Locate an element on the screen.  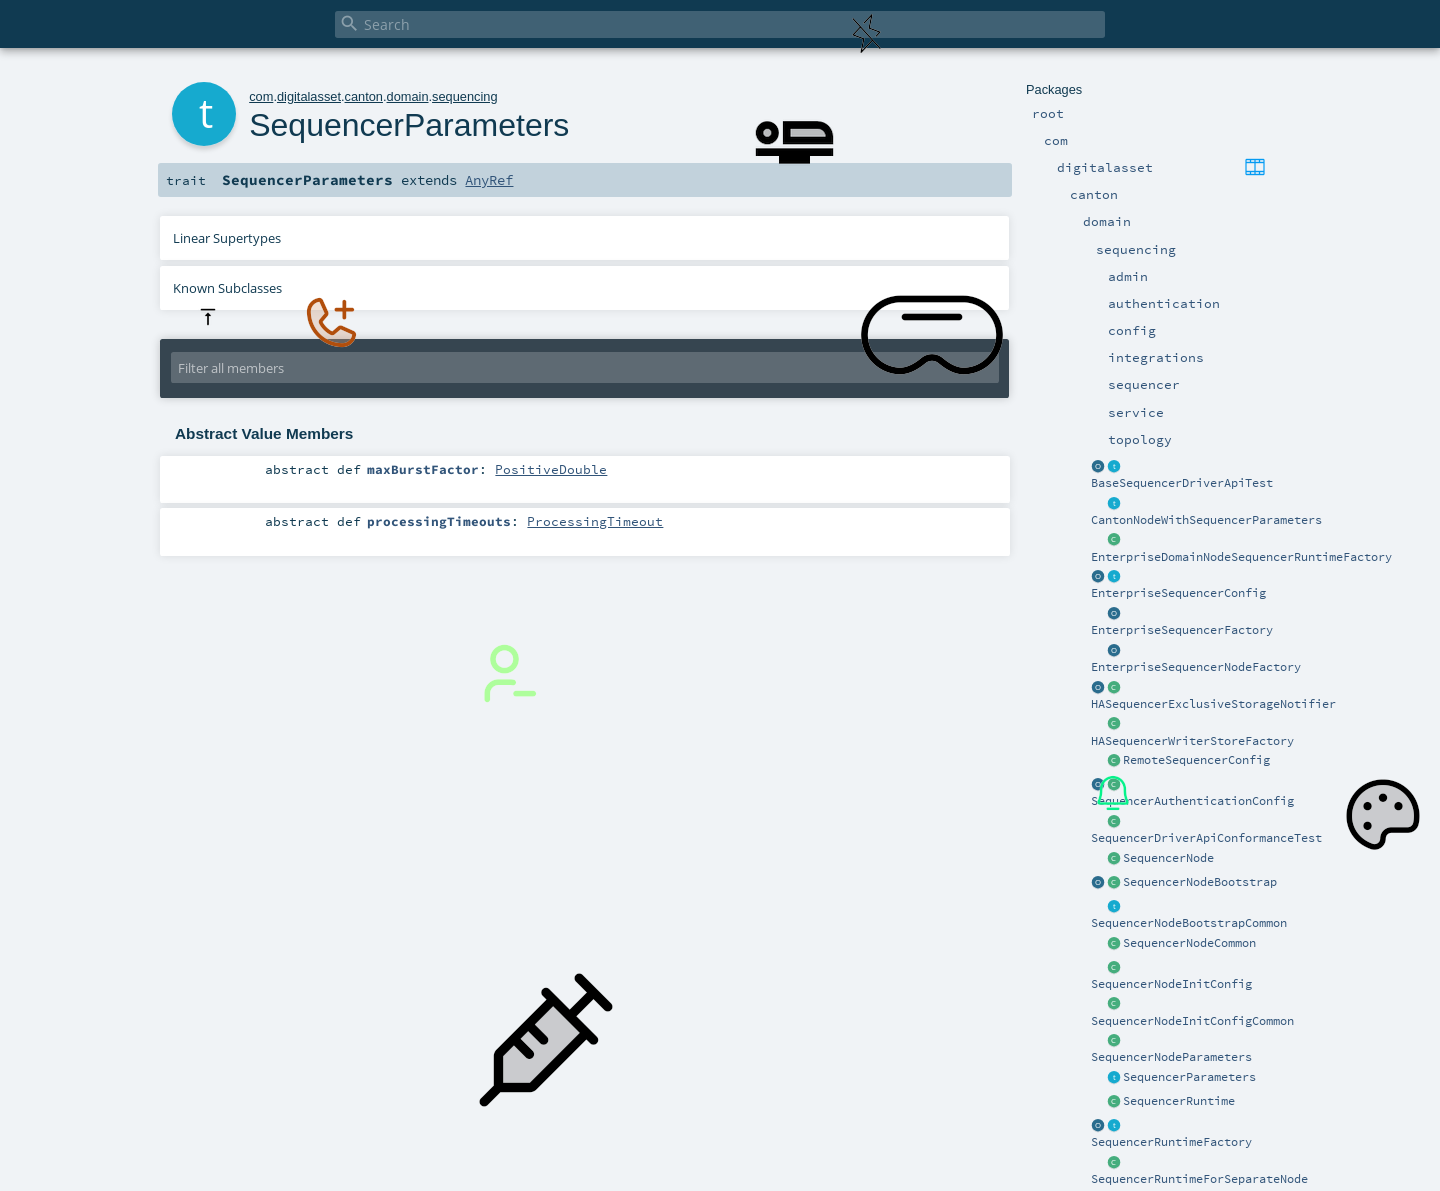
select flat bed seat option is located at coordinates (794, 140).